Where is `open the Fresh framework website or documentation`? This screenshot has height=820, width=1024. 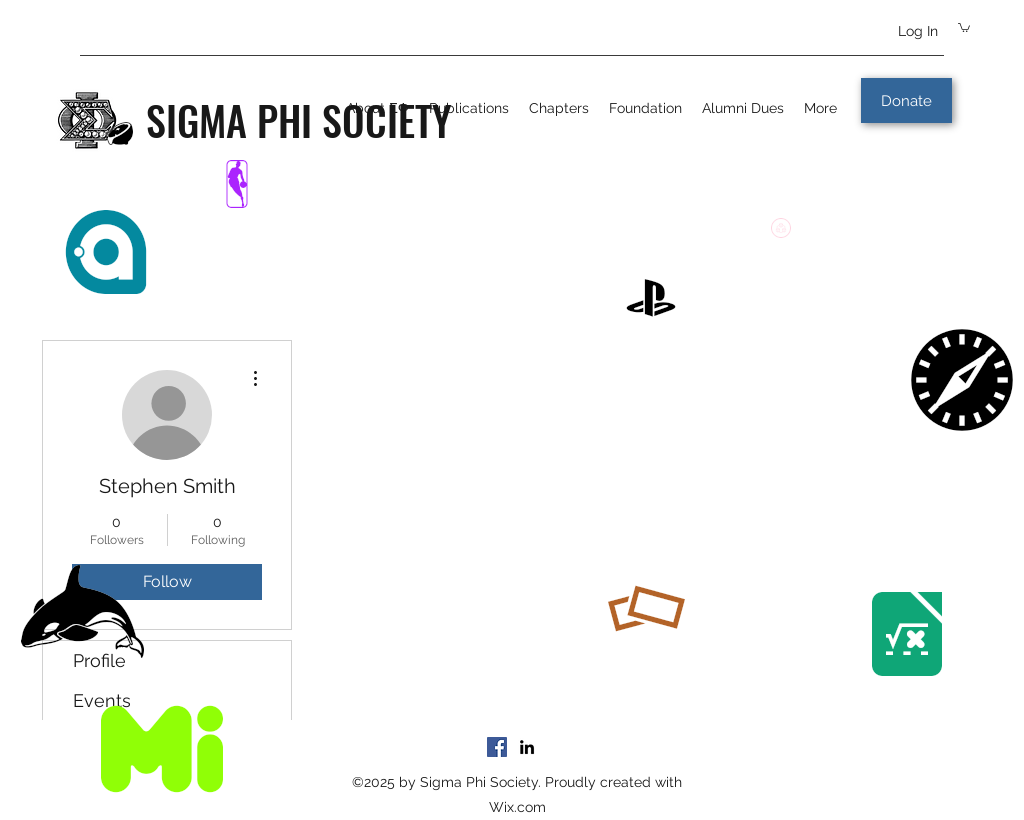
open the Fresh framework website or documentation is located at coordinates (119, 133).